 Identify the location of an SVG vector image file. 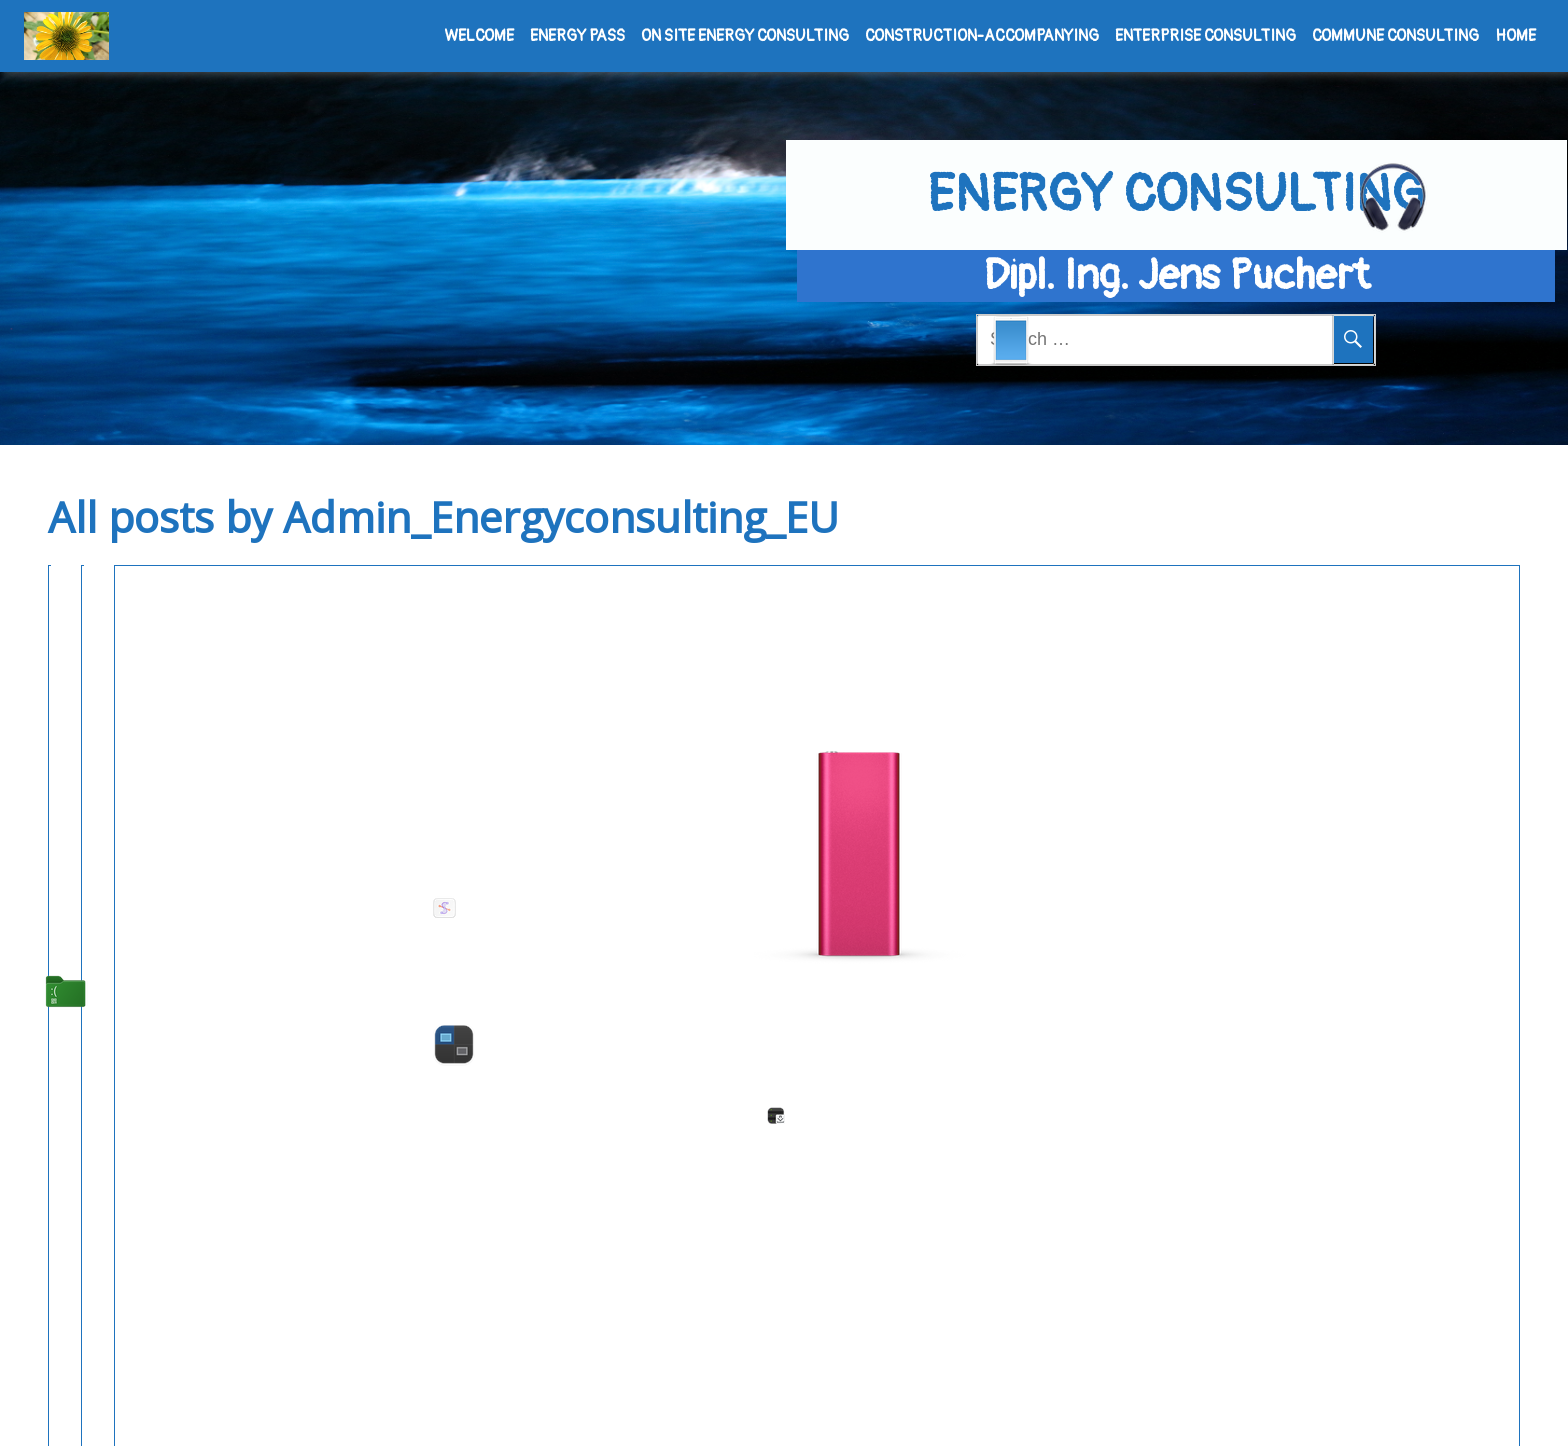
(444, 907).